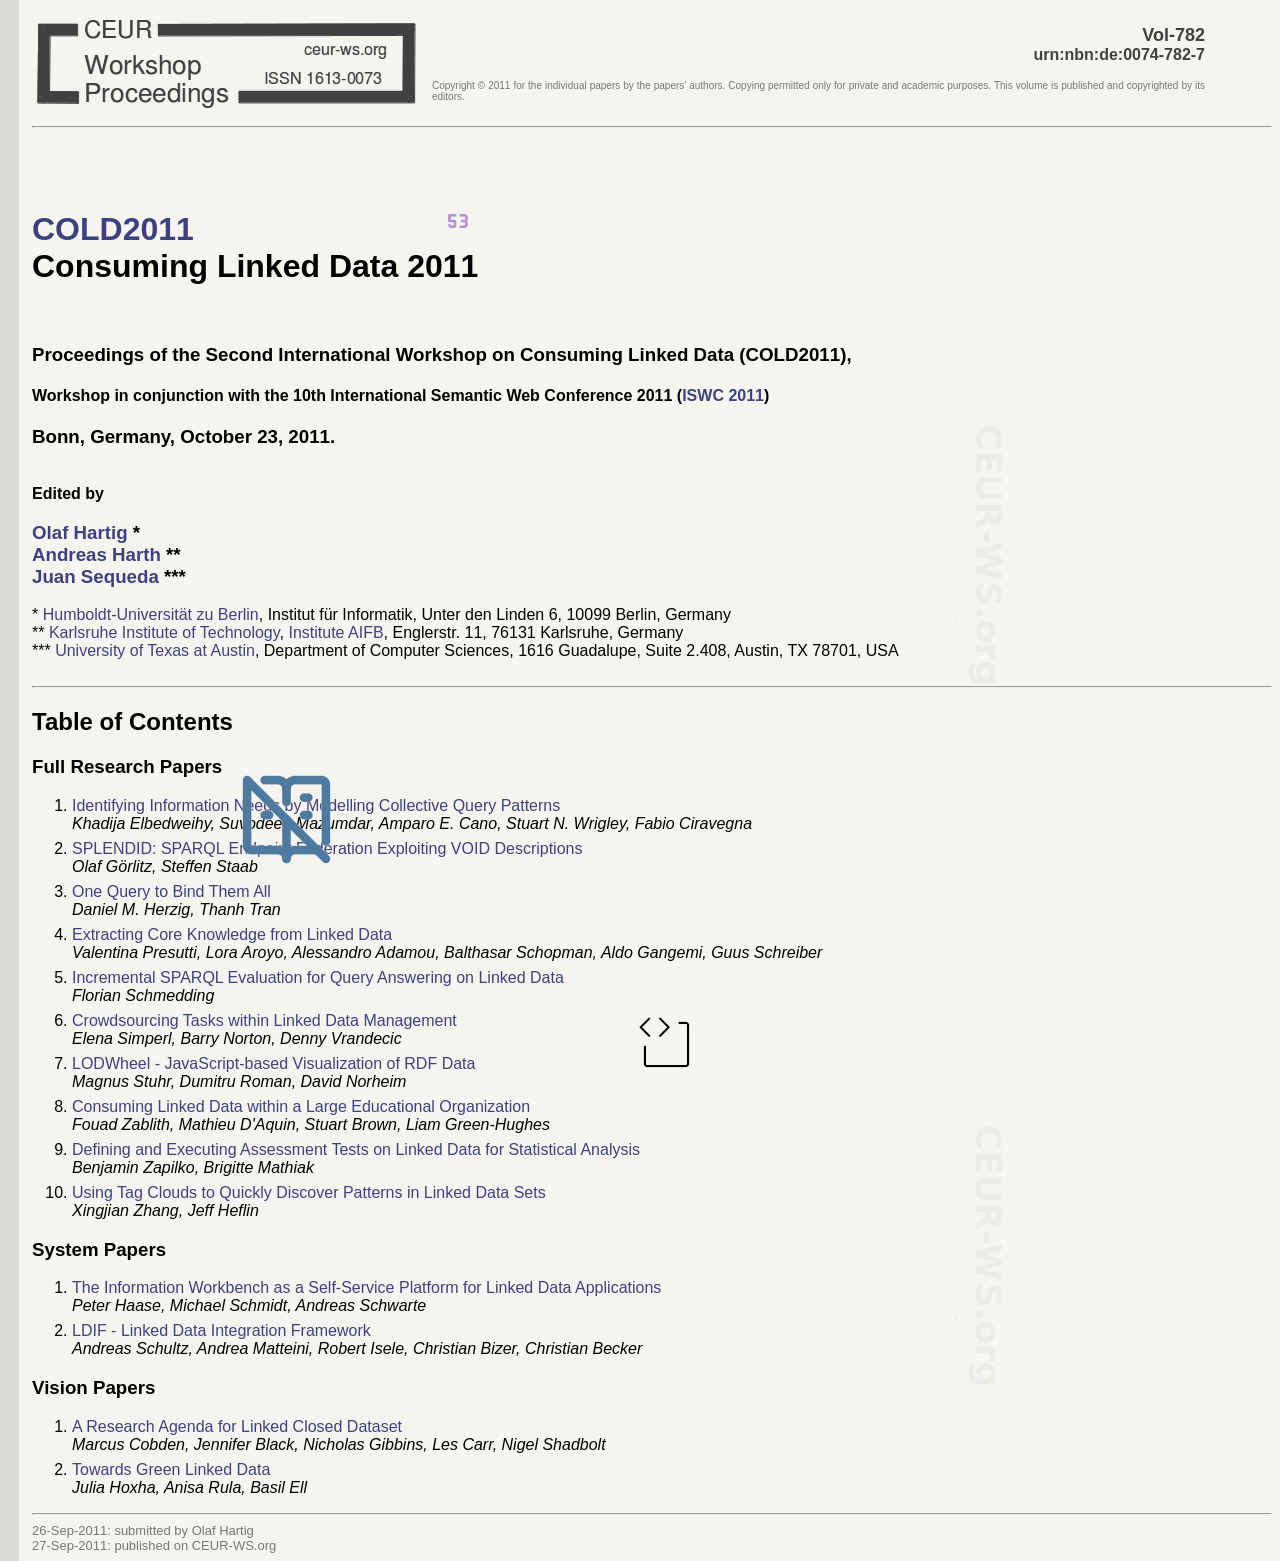 The width and height of the screenshot is (1280, 1561). Describe the element at coordinates (286, 819) in the screenshot. I see `disable vocabulary or dictionary feature` at that location.